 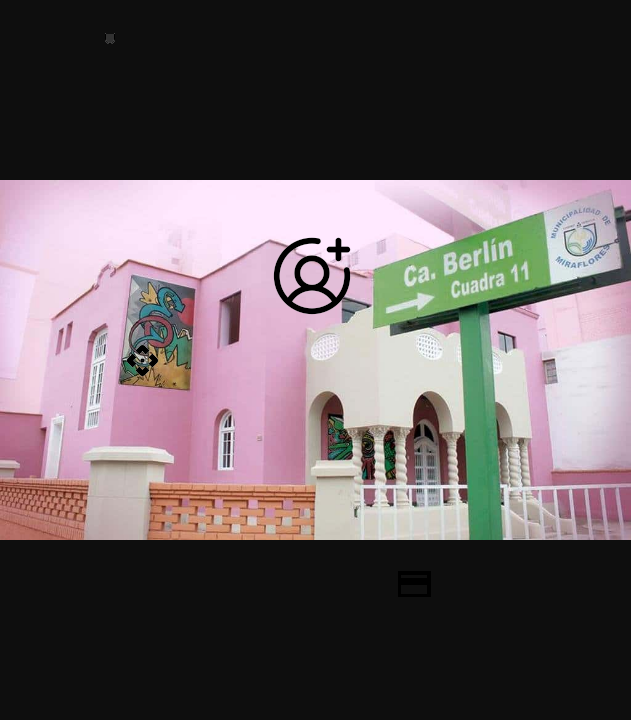 I want to click on combine or merge selected shapes, so click(x=110, y=38).